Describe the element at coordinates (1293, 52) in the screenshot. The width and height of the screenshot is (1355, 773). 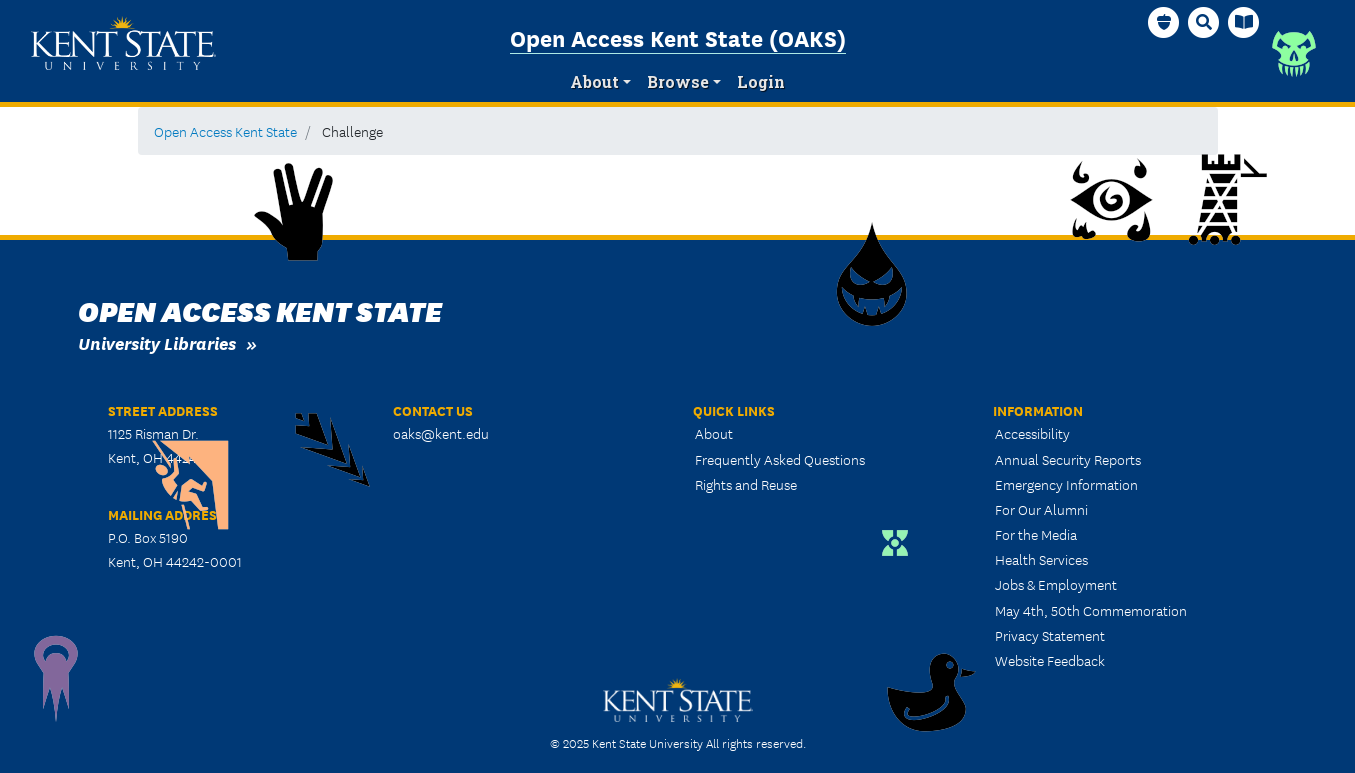
I see `indicates a monster or enemy character` at that location.